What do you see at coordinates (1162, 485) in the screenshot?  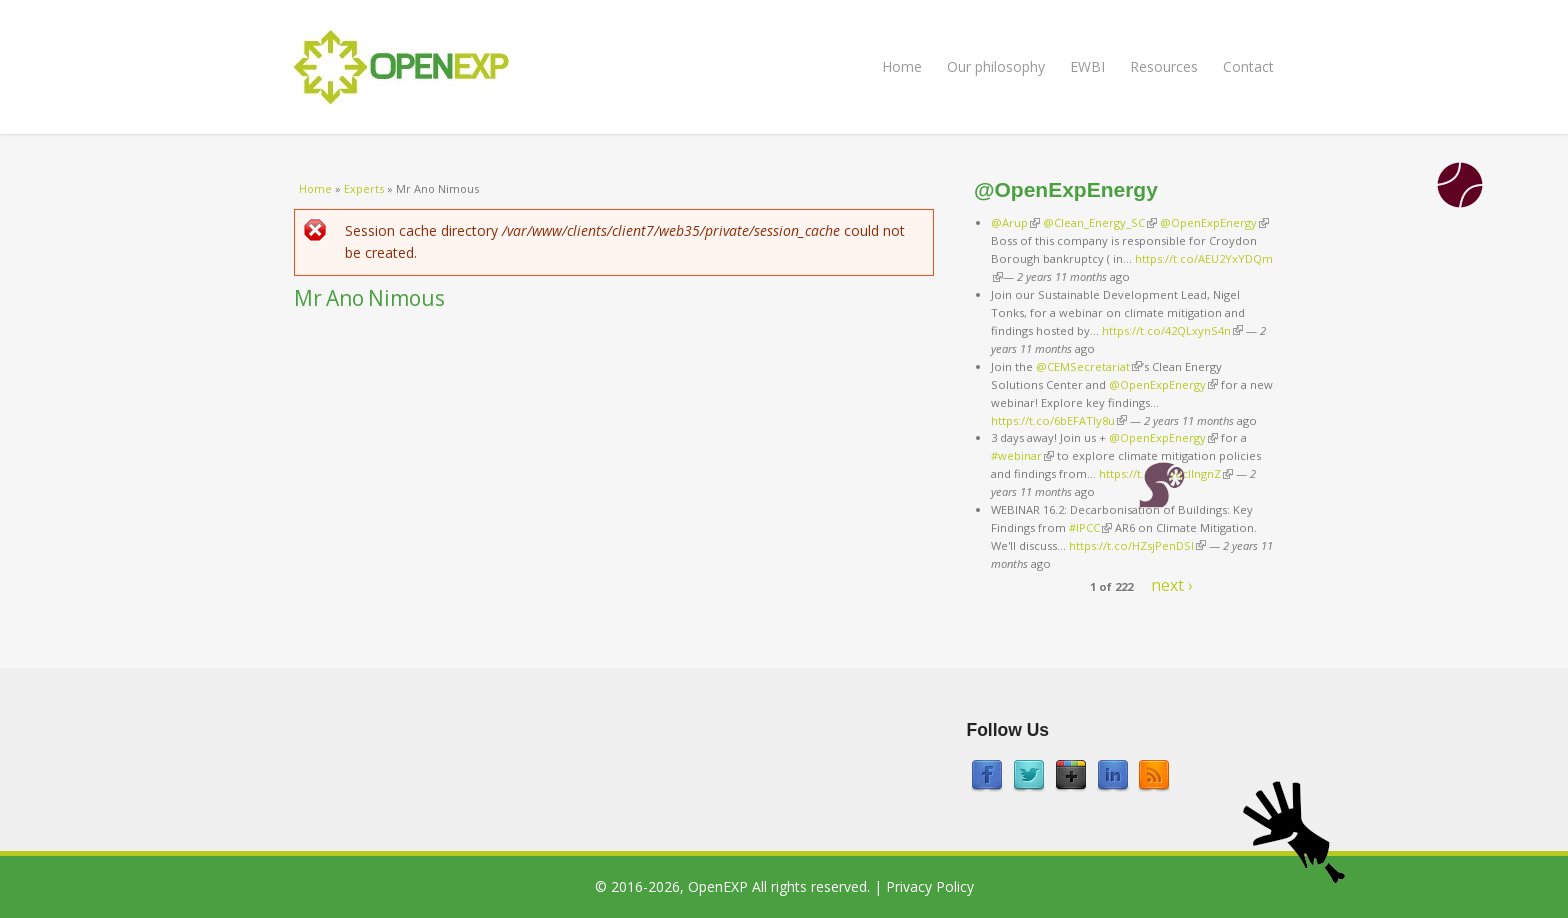 I see `parasitic worm enemy or creature in a game` at bounding box center [1162, 485].